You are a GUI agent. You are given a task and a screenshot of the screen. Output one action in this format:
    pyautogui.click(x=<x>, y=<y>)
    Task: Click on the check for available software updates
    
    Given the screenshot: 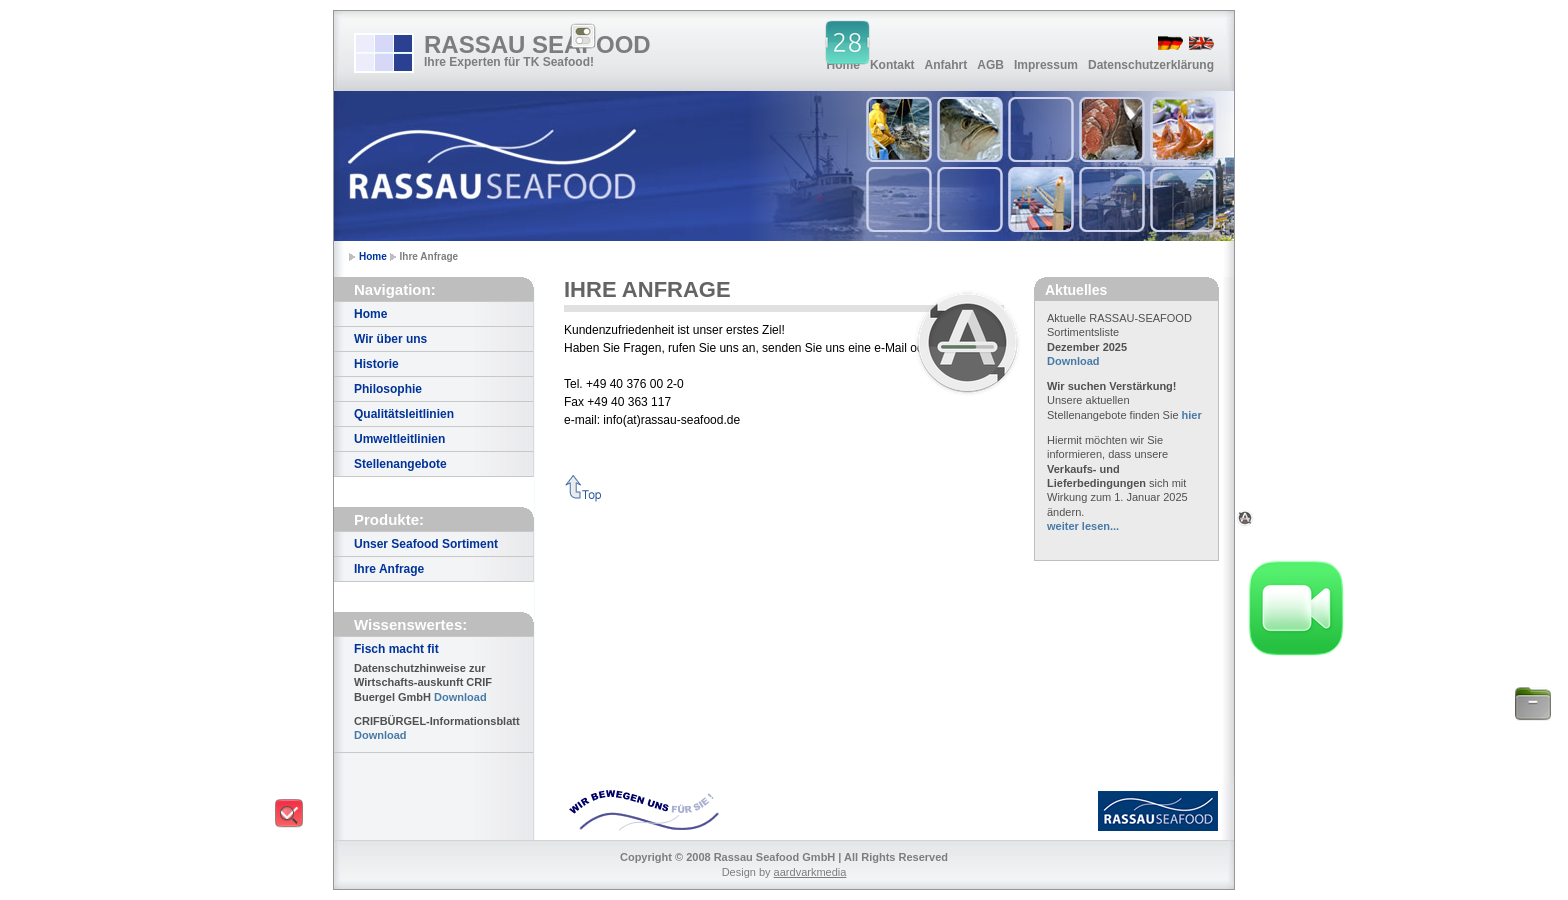 What is the action you would take?
    pyautogui.click(x=1245, y=518)
    